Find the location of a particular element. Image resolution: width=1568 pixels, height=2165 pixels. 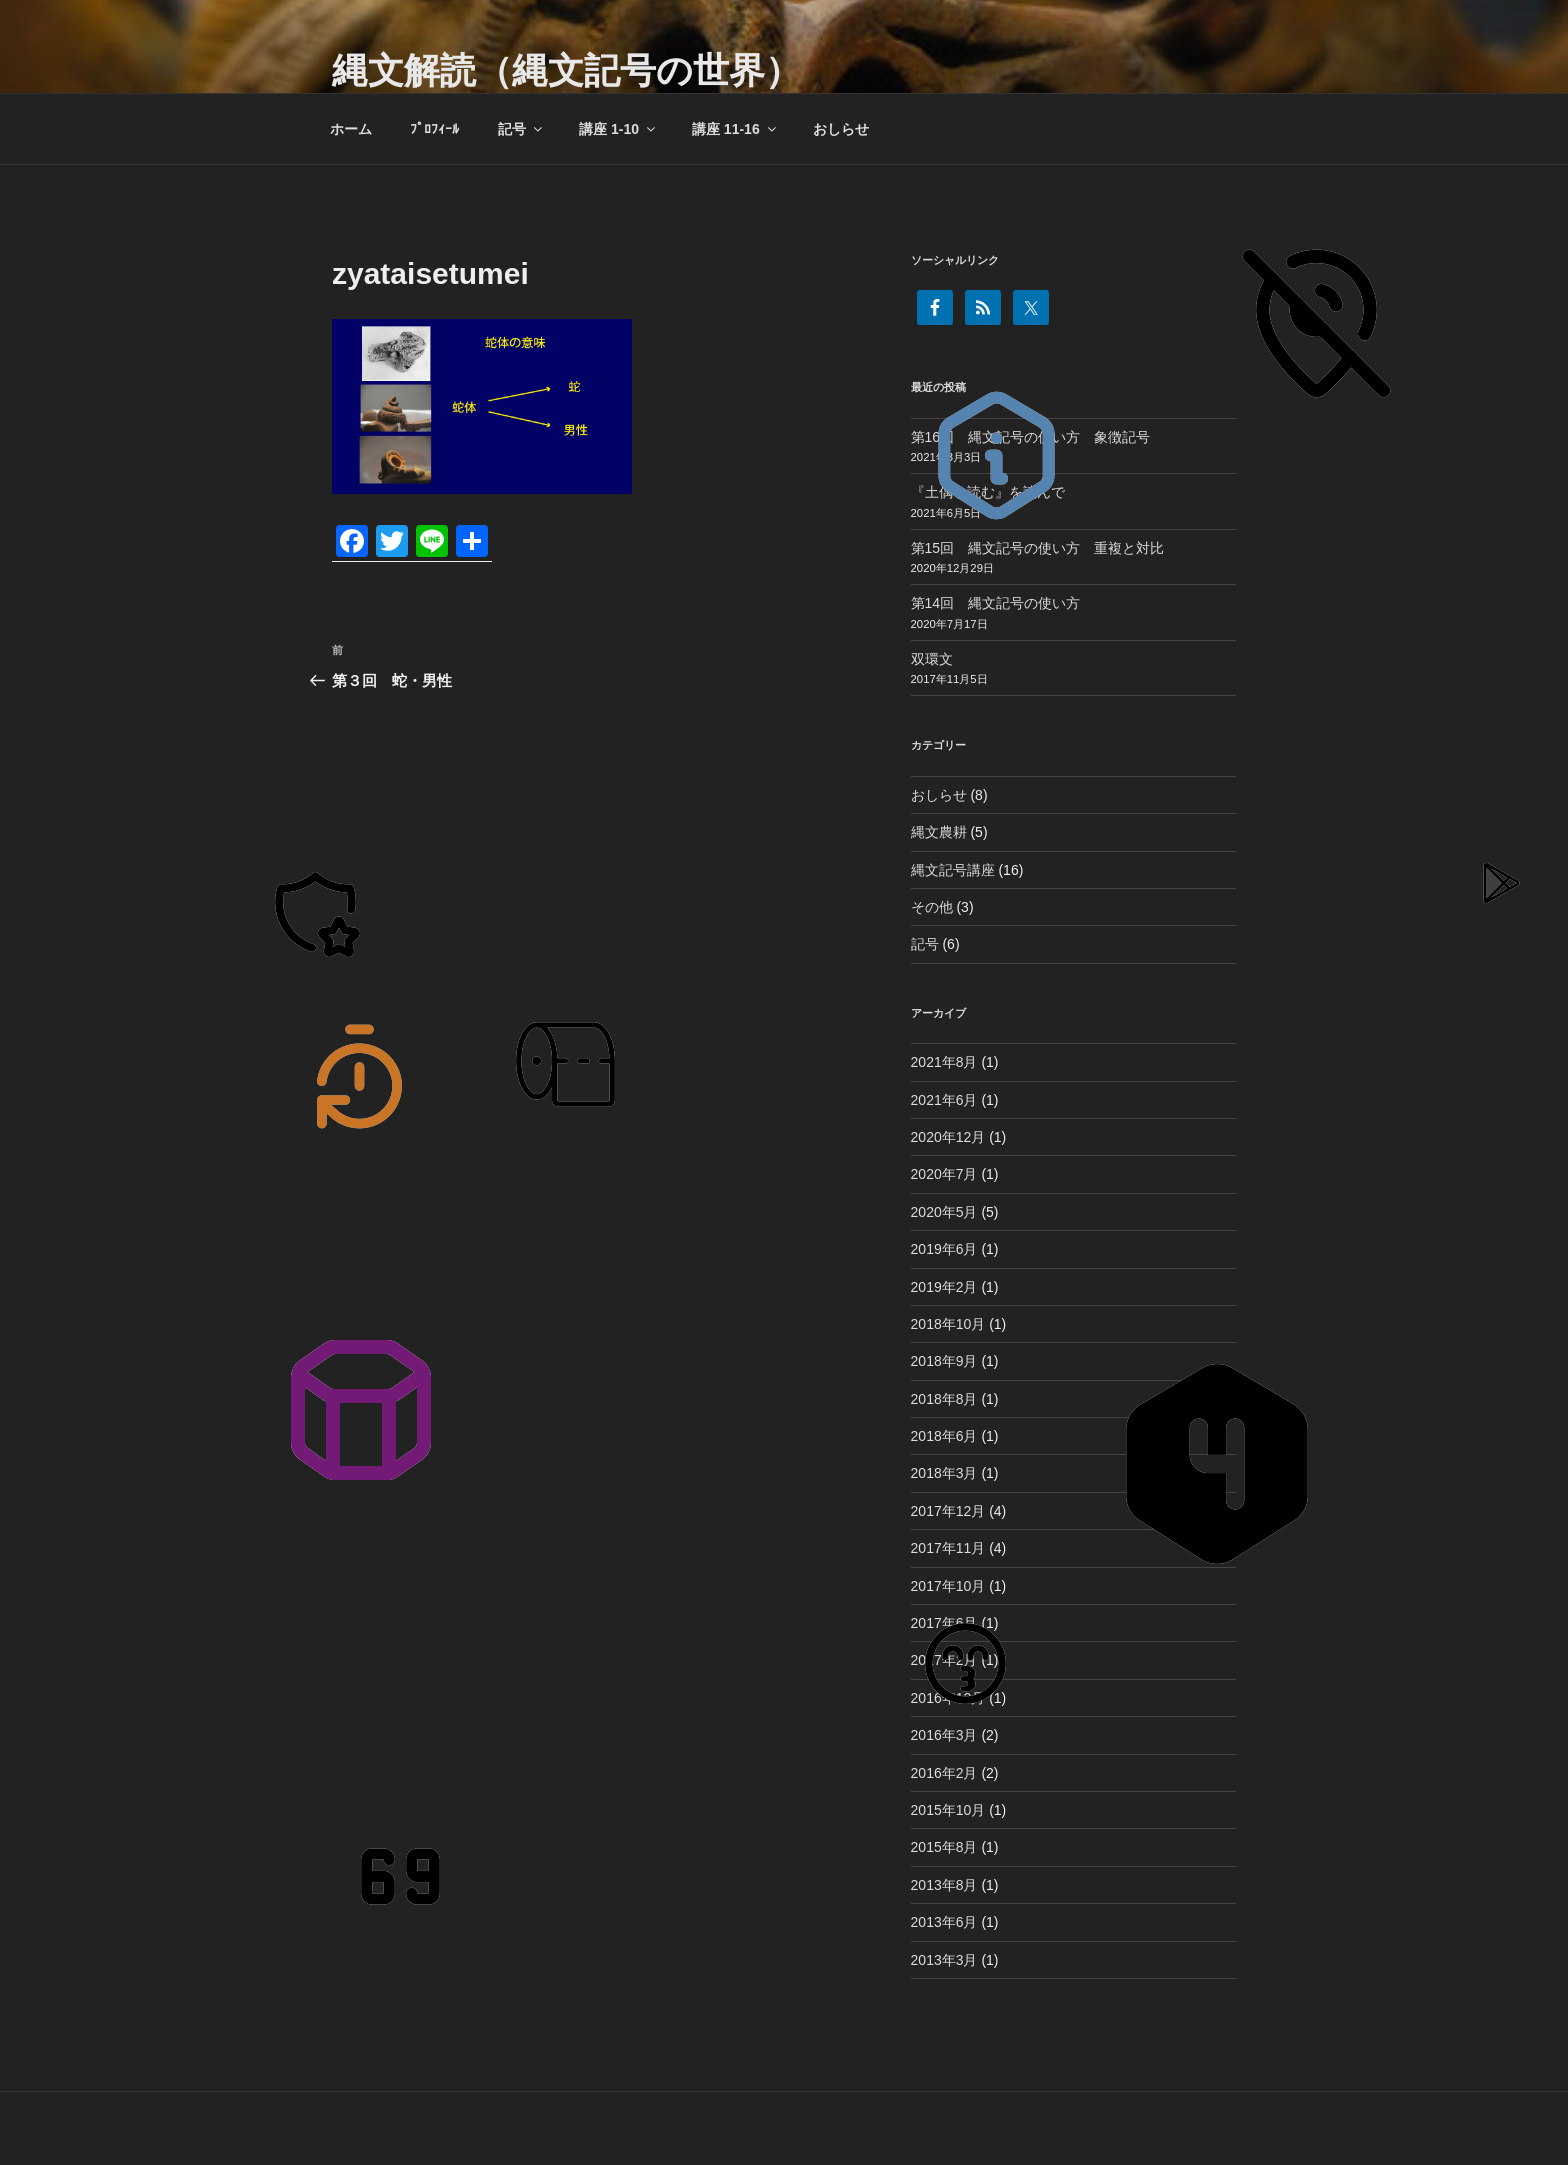

reset the timer to its starting value is located at coordinates (359, 1076).